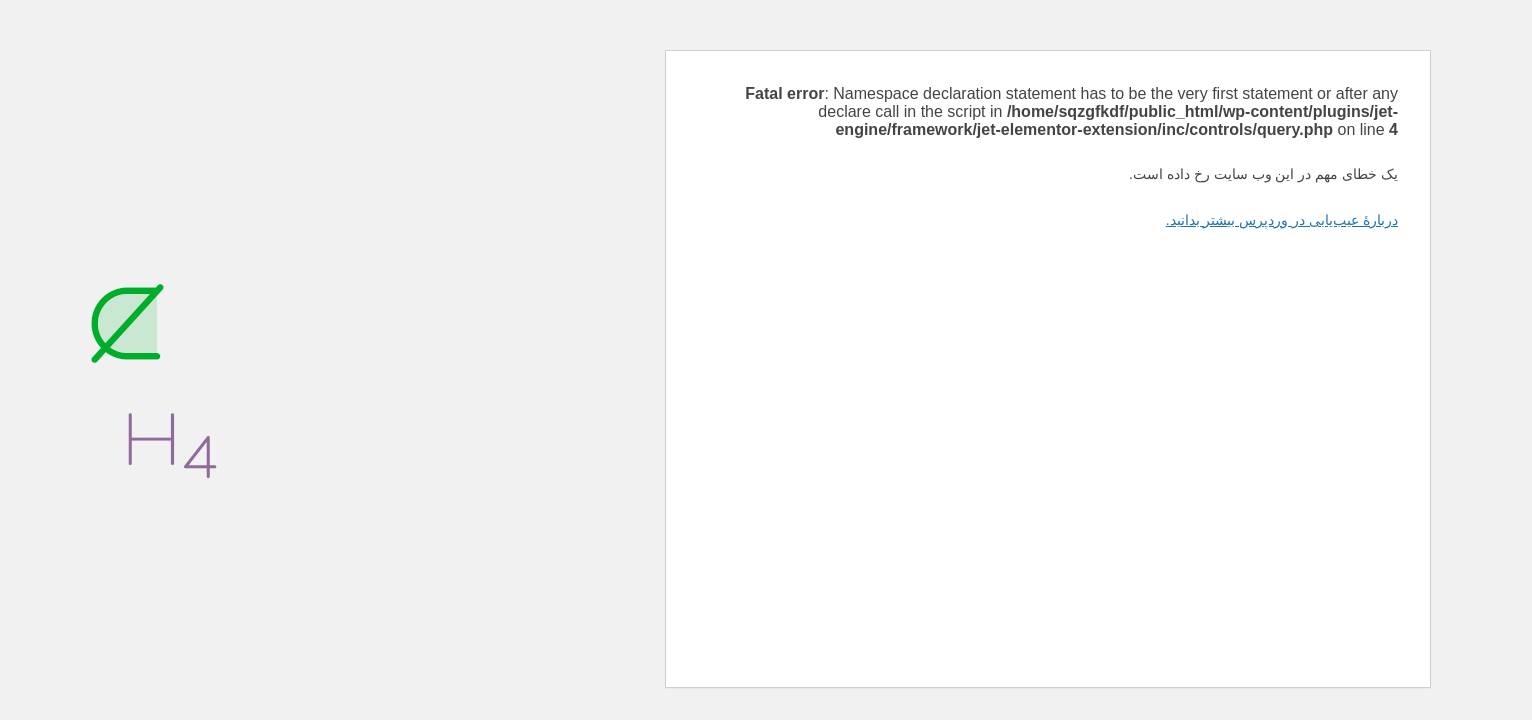  I want to click on format text as heading level 4, so click(166, 444).